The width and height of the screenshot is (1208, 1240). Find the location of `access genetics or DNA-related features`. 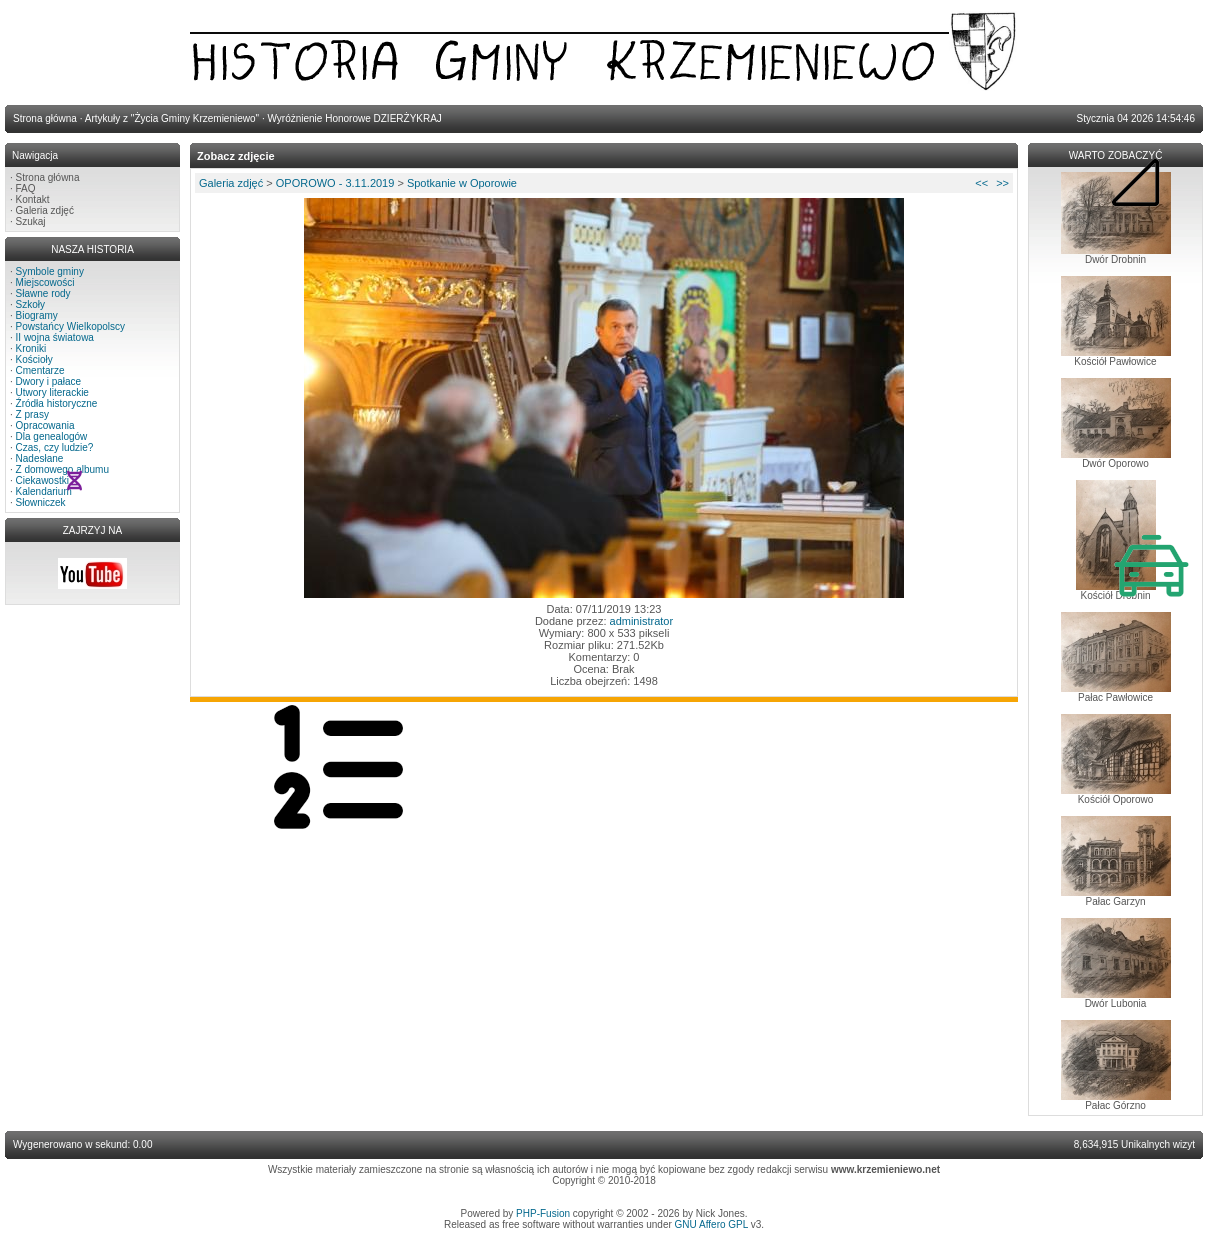

access genetics or DNA-related features is located at coordinates (74, 480).